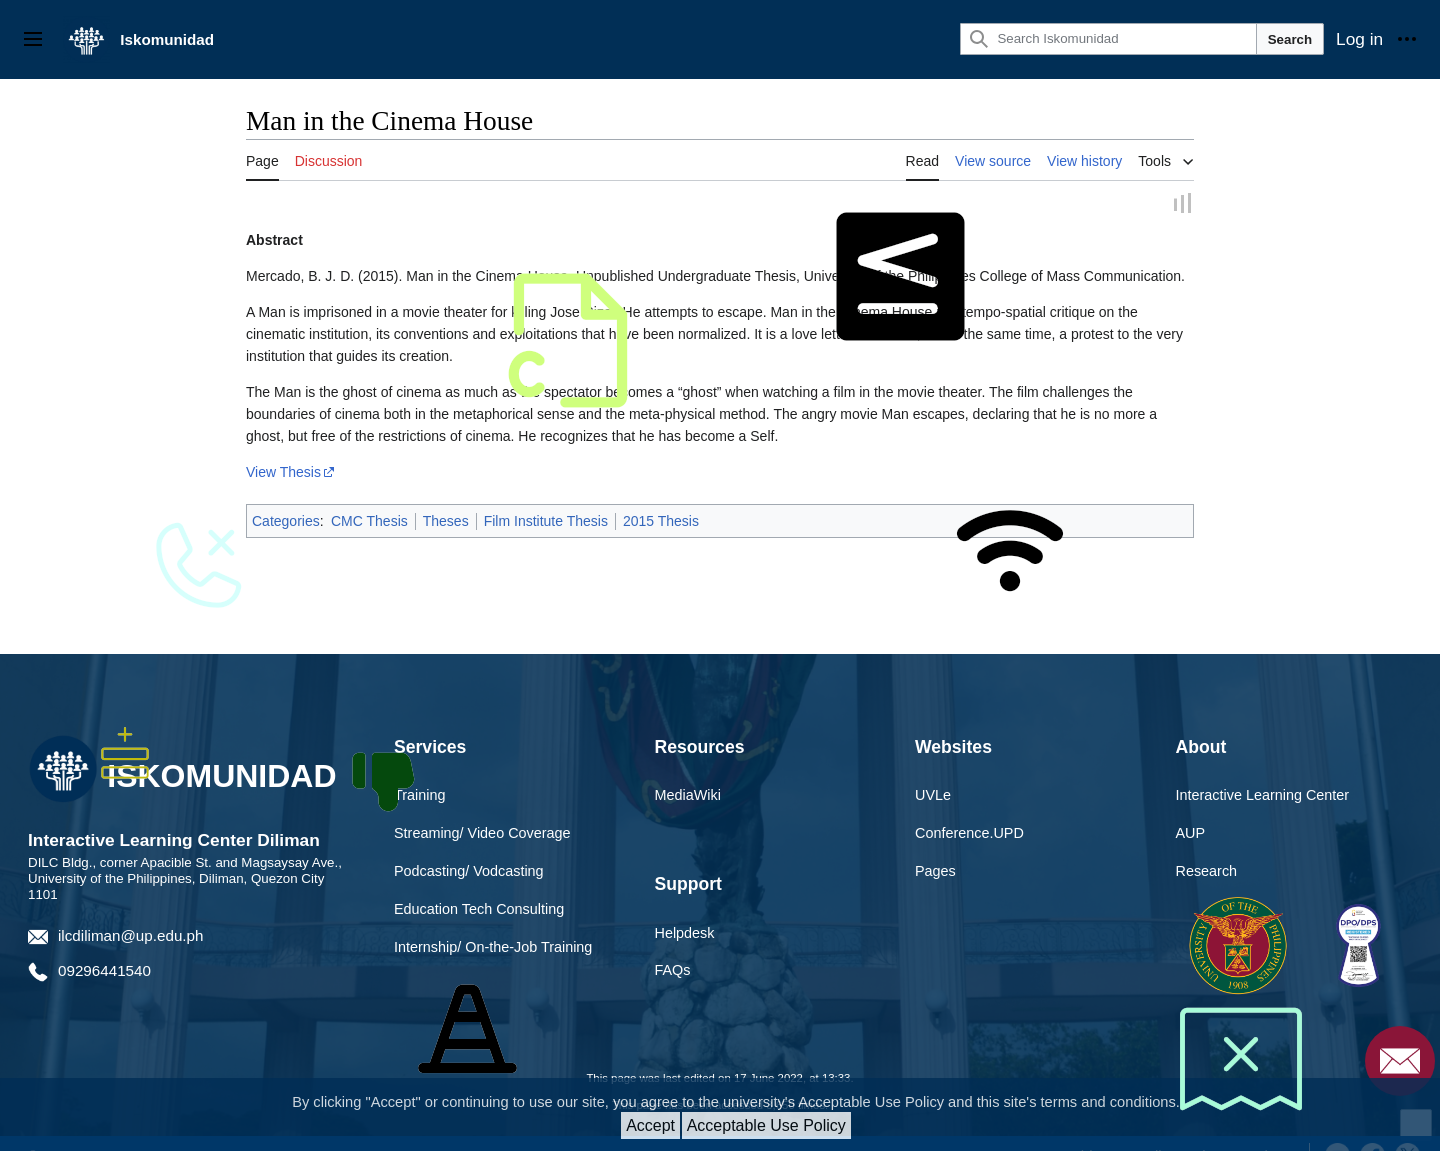 The width and height of the screenshot is (1440, 1151). I want to click on open a C programming language file, so click(570, 340).